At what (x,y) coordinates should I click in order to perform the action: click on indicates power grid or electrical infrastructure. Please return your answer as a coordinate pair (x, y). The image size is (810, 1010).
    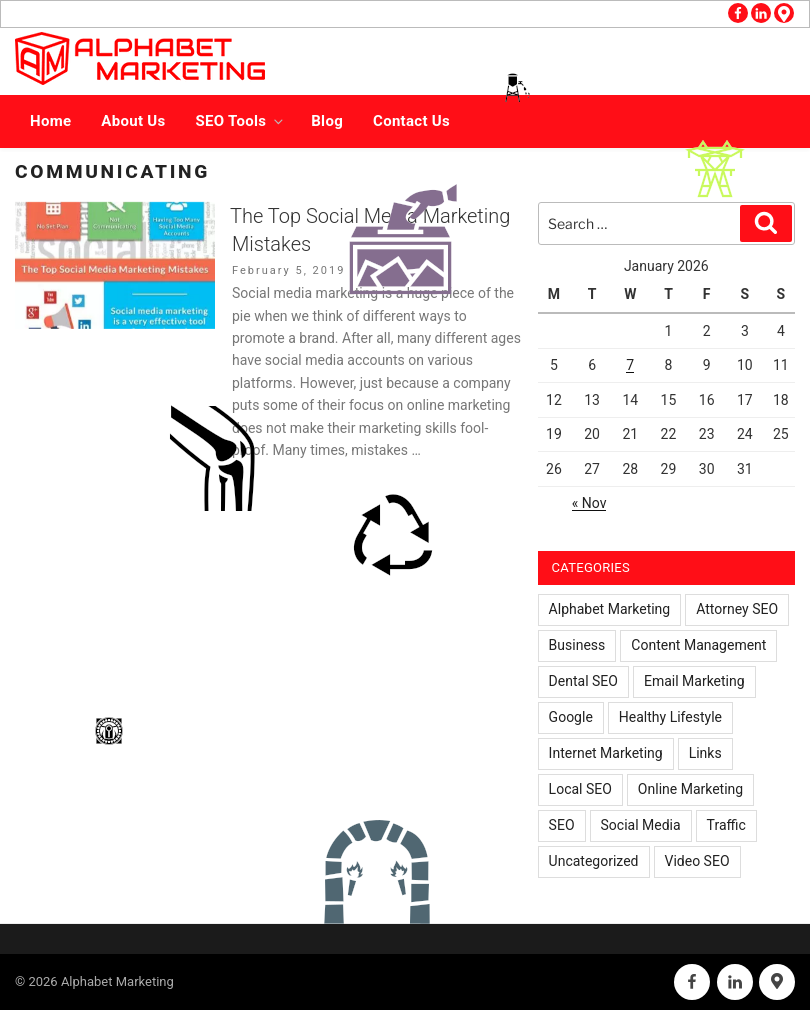
    Looking at the image, I should click on (715, 170).